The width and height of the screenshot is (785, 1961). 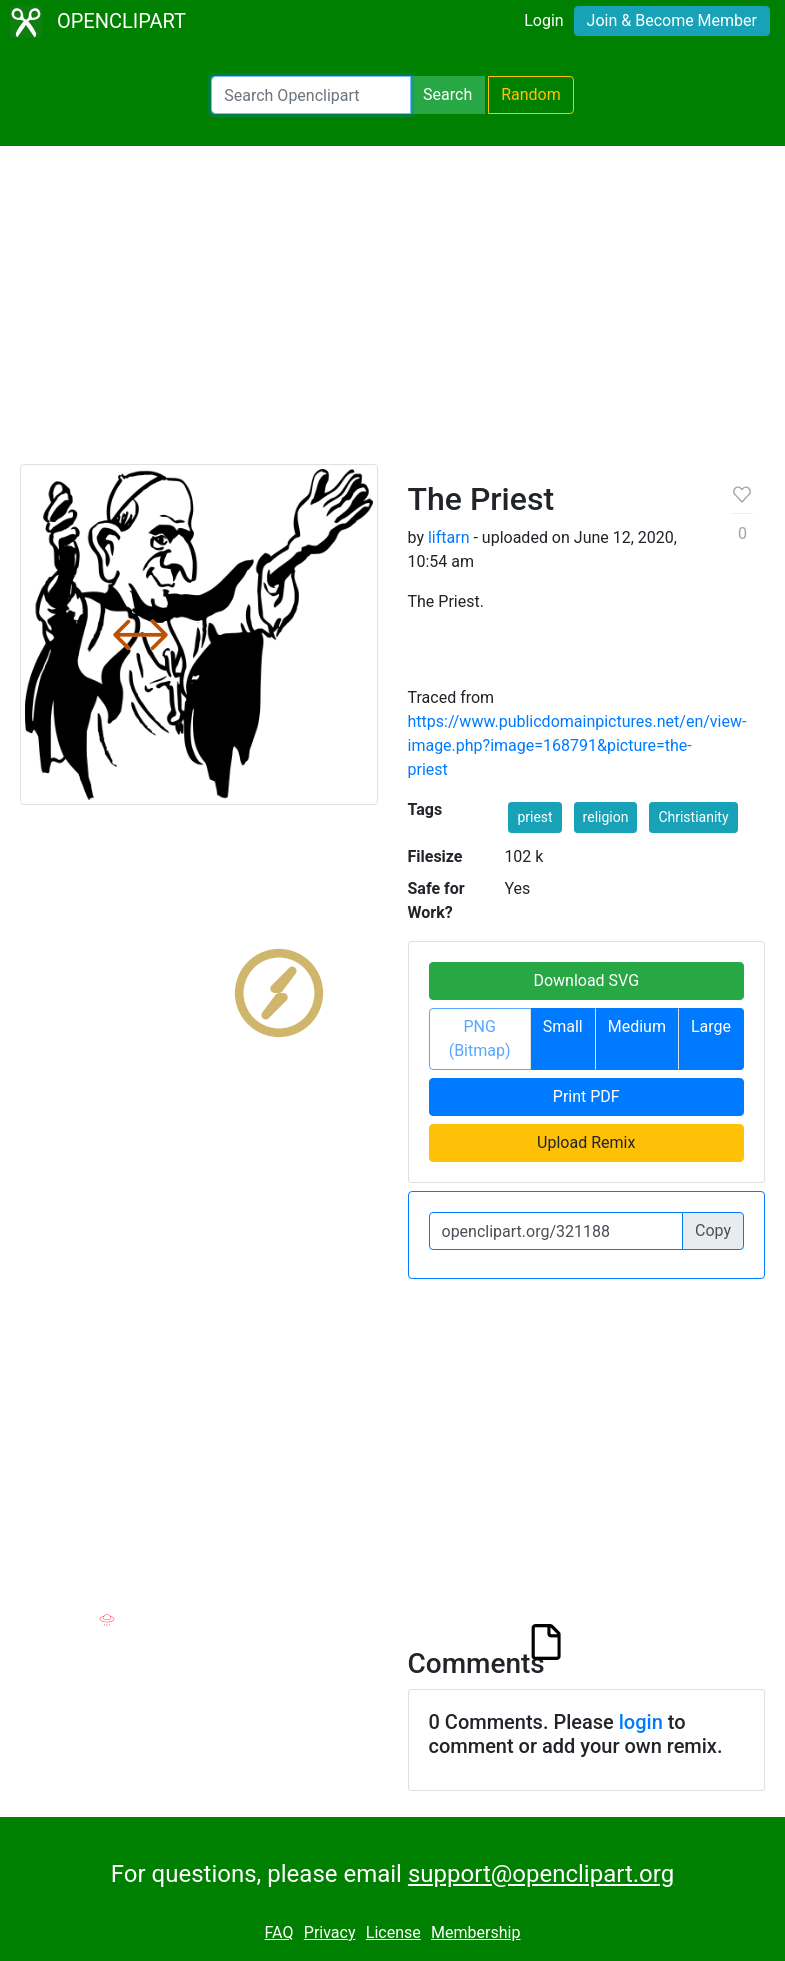 I want to click on socket.io library or real-time websocket connection, so click(x=279, y=993).